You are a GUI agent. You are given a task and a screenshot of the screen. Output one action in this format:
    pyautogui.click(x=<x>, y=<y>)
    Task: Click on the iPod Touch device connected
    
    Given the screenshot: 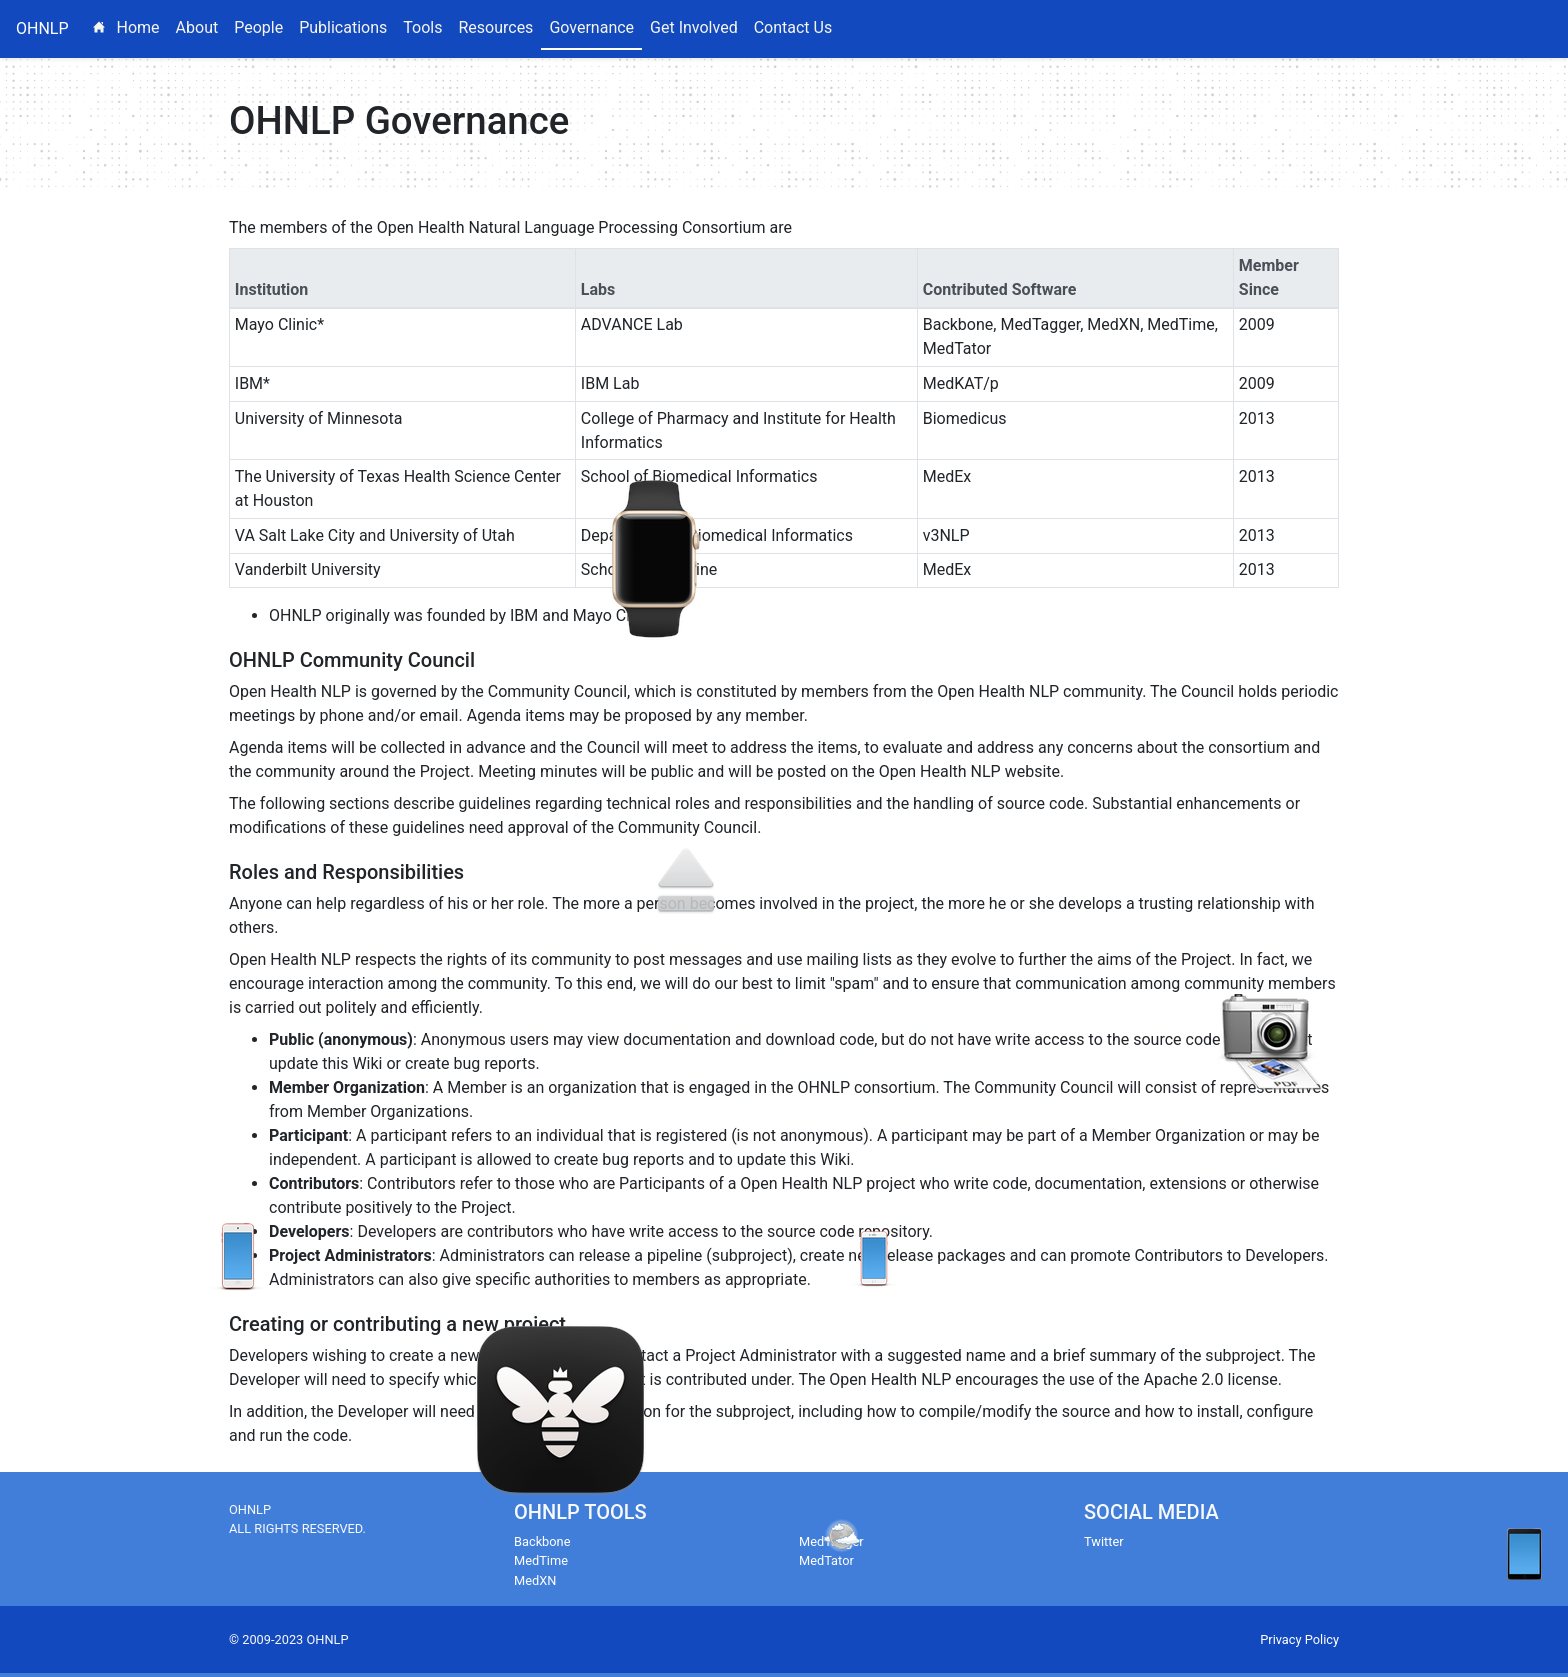 What is the action you would take?
    pyautogui.click(x=238, y=1257)
    